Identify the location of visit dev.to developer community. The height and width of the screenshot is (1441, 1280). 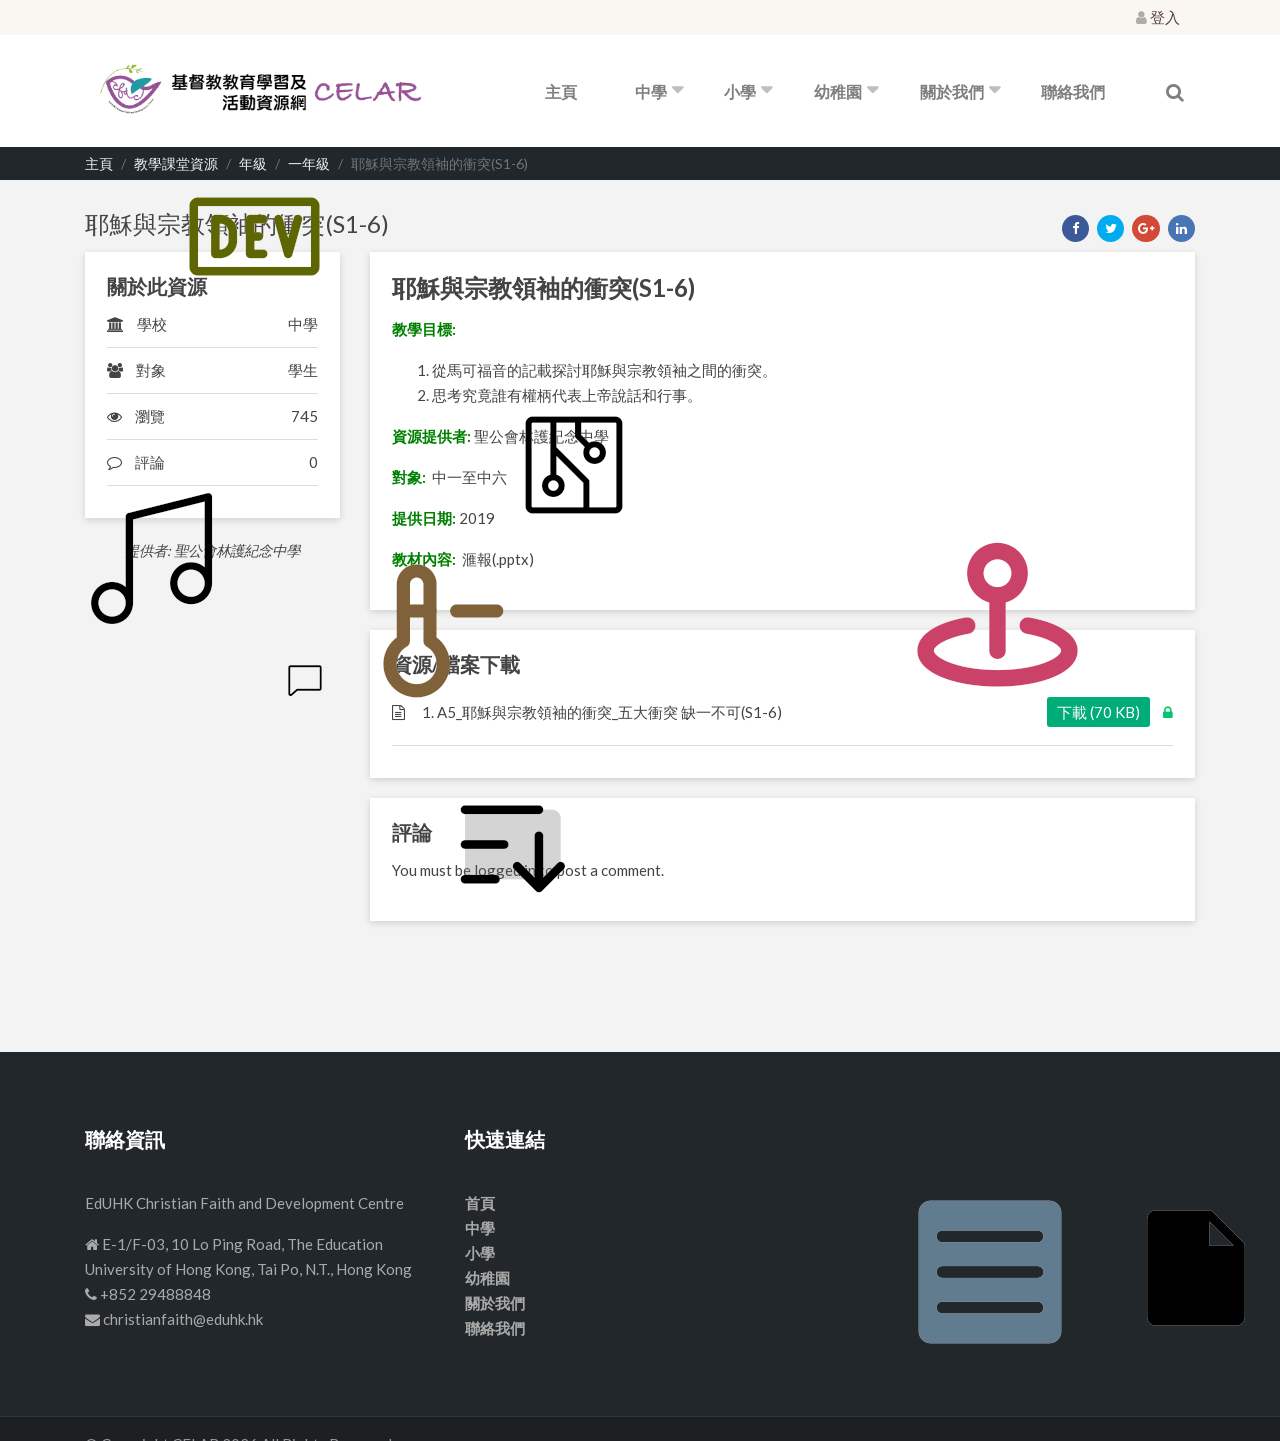
(254, 236).